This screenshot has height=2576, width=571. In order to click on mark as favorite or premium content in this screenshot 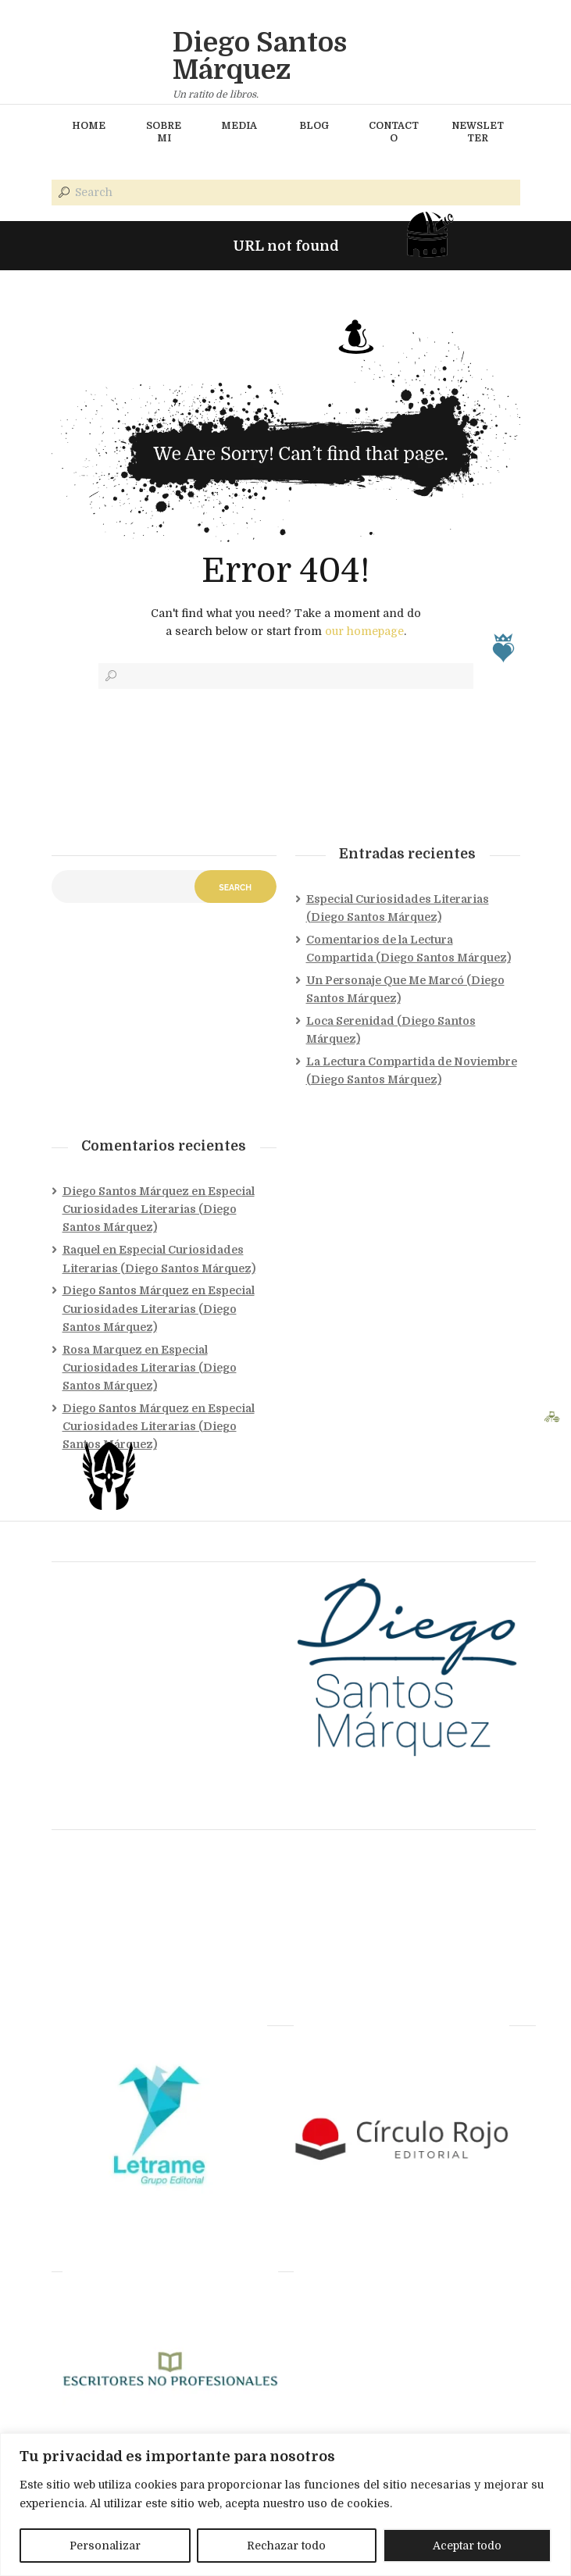, I will do `click(503, 648)`.